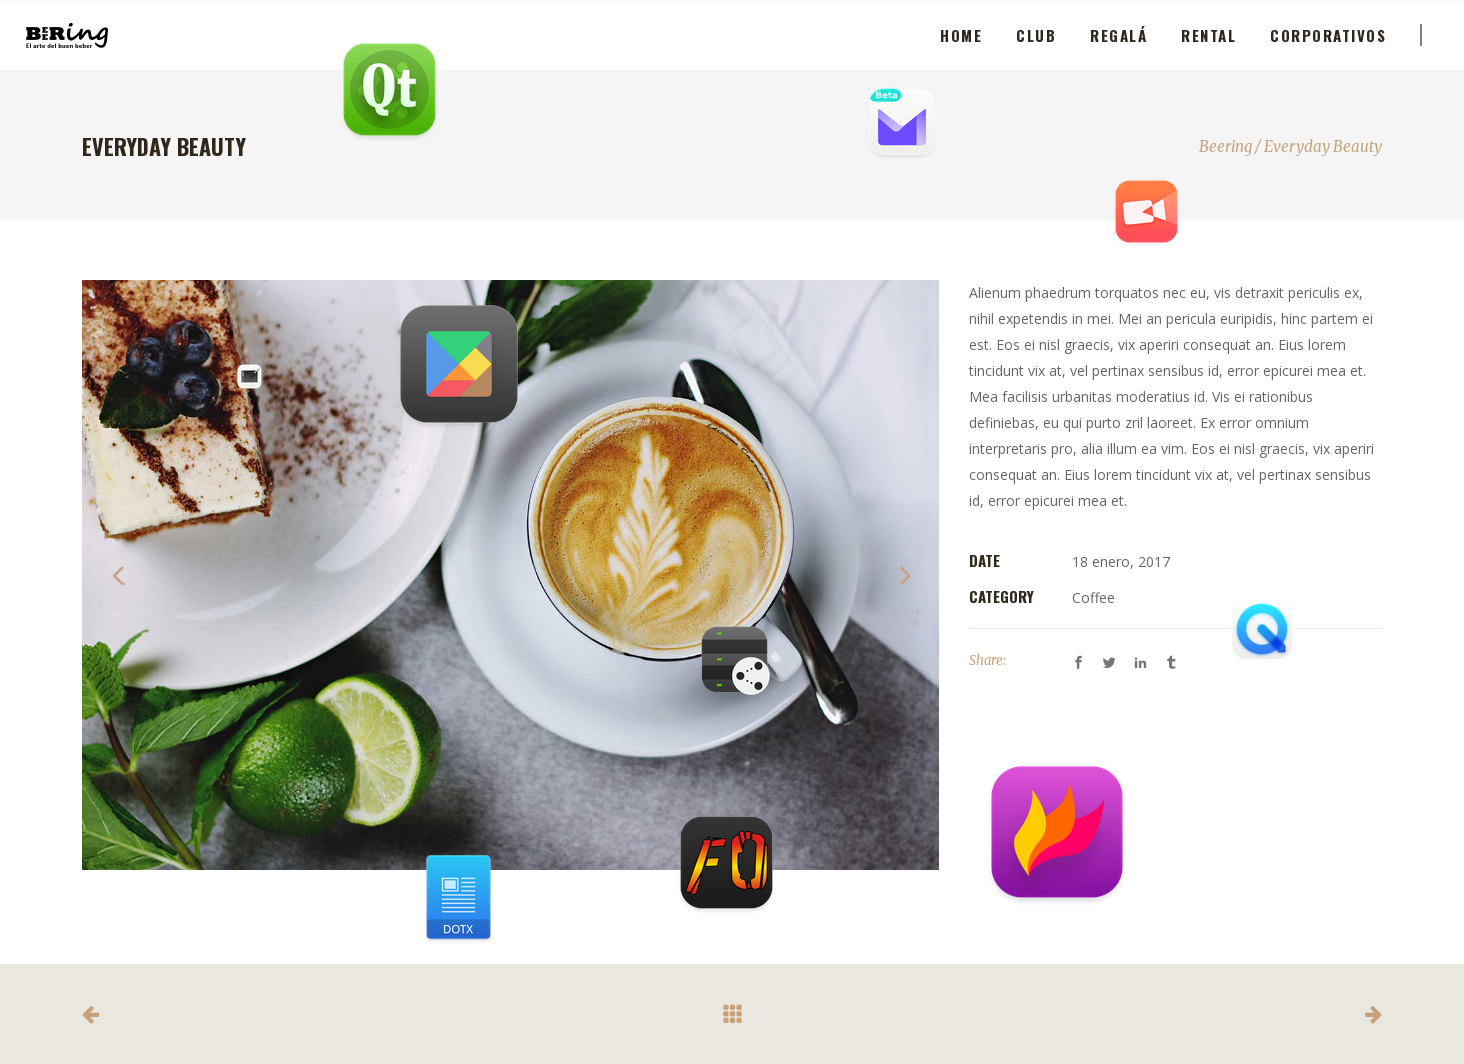 This screenshot has height=1064, width=1464. Describe the element at coordinates (1146, 211) in the screenshot. I see `open the screen recorder app` at that location.